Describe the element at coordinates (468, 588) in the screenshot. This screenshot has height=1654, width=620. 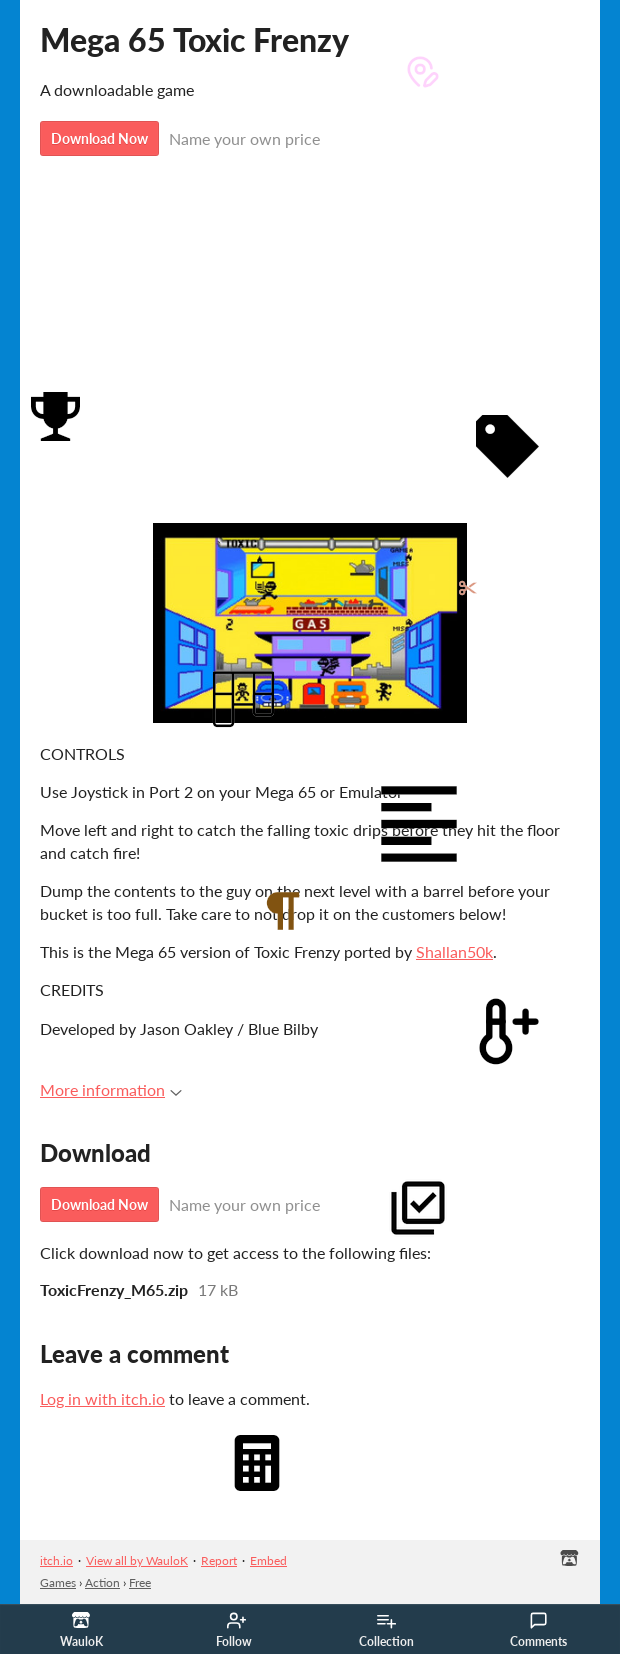
I see `cut selected content to clipboard` at that location.